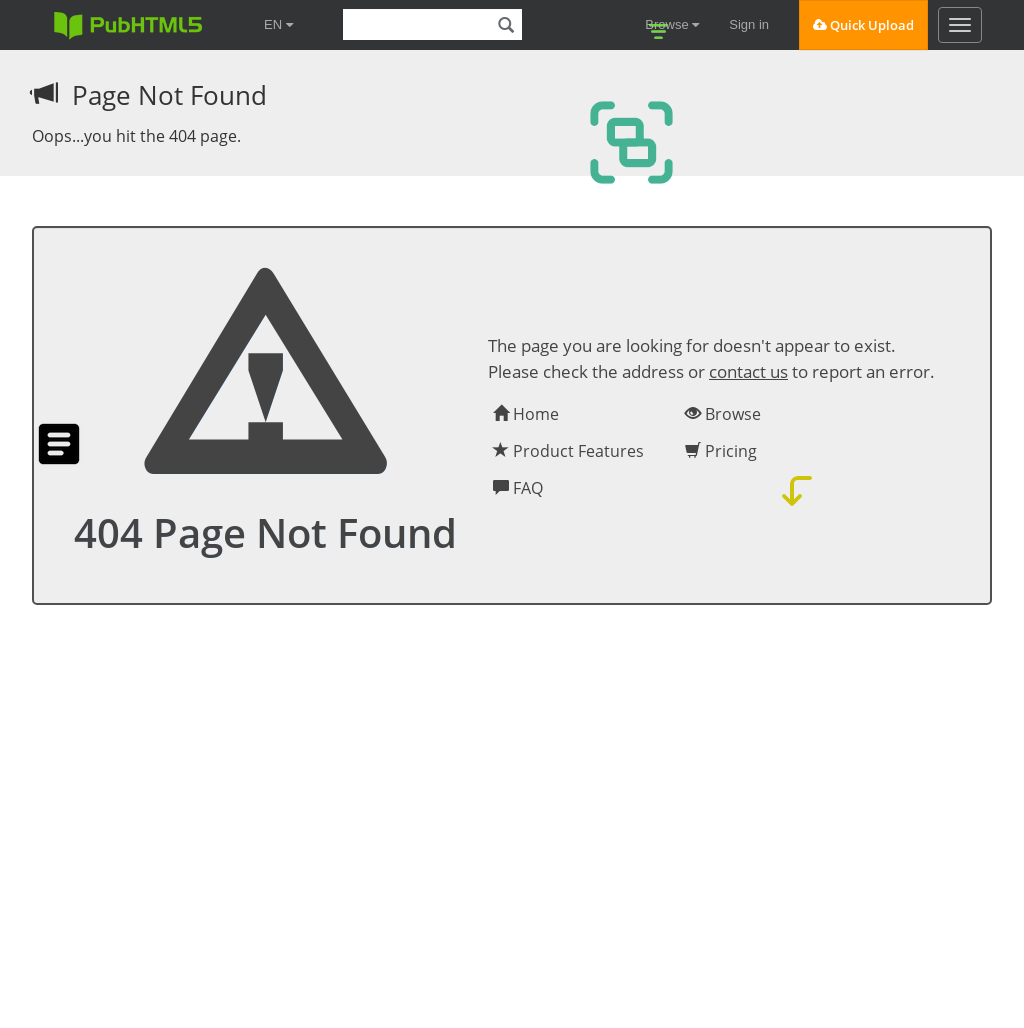 The image size is (1024, 1028). Describe the element at coordinates (798, 490) in the screenshot. I see `go back and down in navigation` at that location.